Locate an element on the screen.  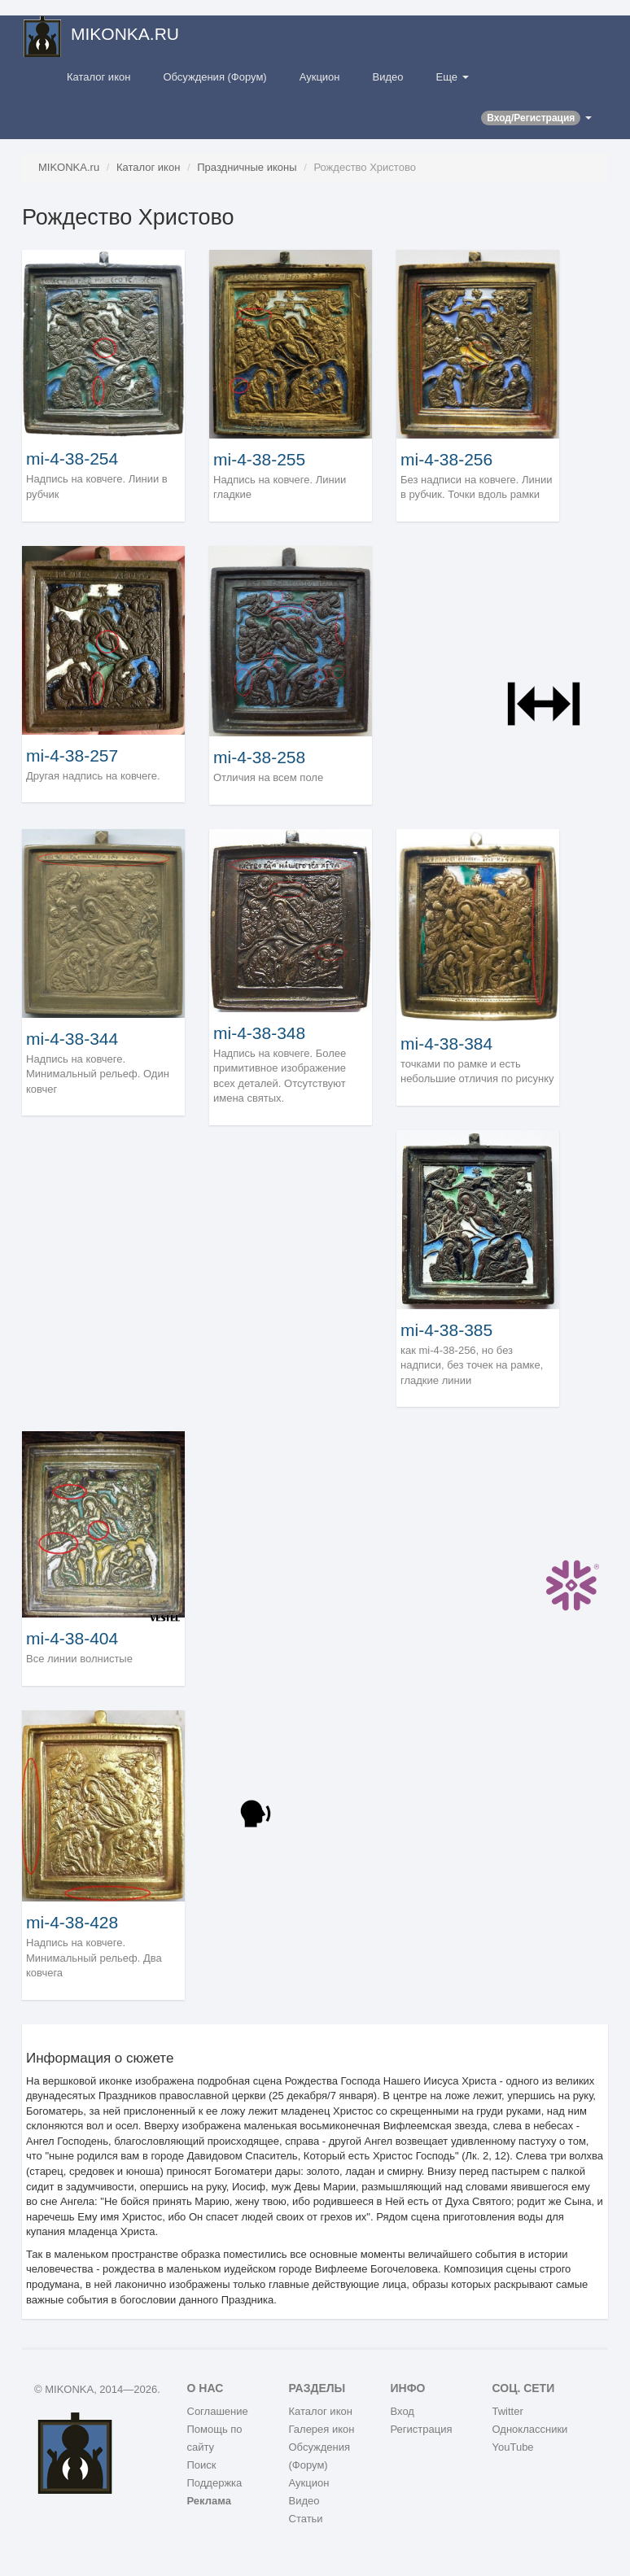
expand content to full width is located at coordinates (544, 704).